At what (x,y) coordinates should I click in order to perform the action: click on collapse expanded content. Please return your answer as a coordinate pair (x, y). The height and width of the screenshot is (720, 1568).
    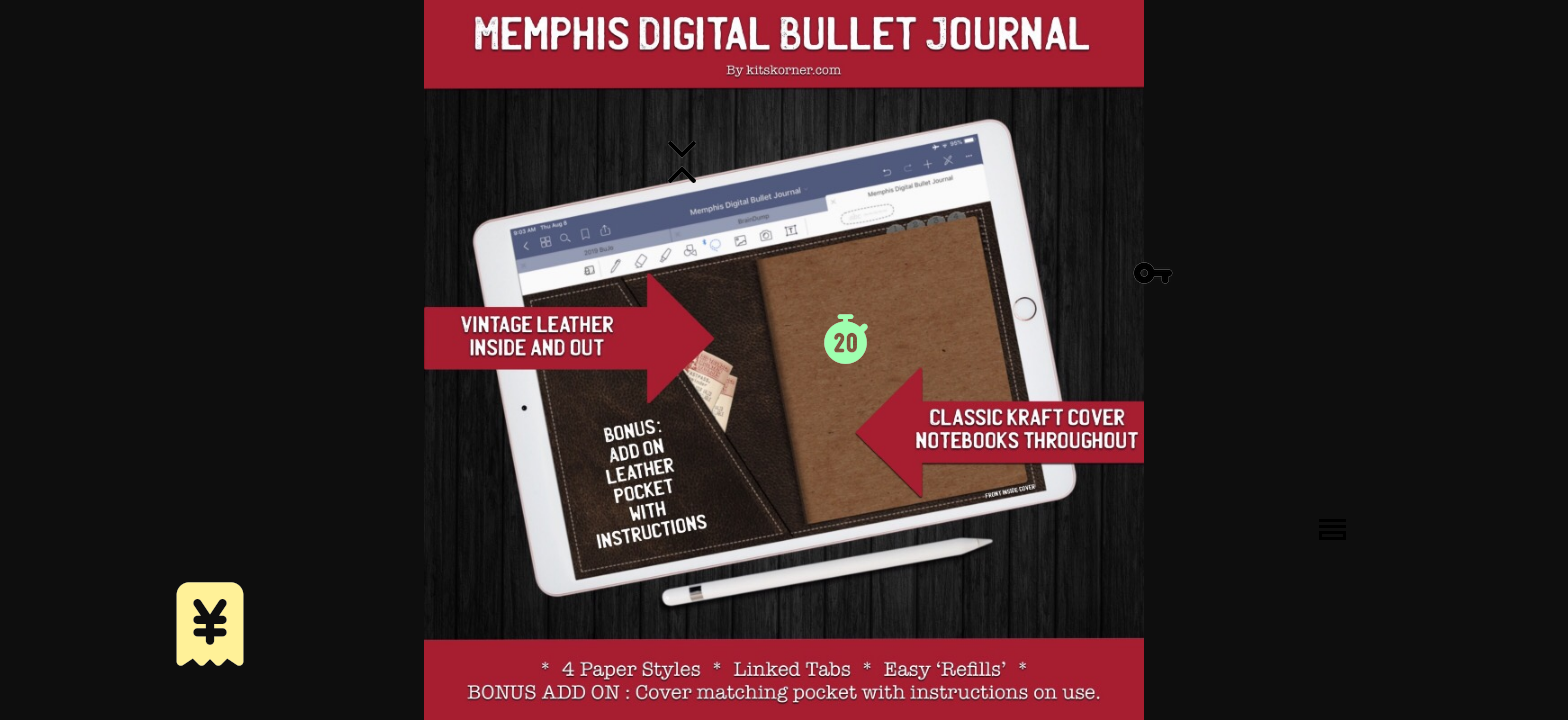
    Looking at the image, I should click on (682, 162).